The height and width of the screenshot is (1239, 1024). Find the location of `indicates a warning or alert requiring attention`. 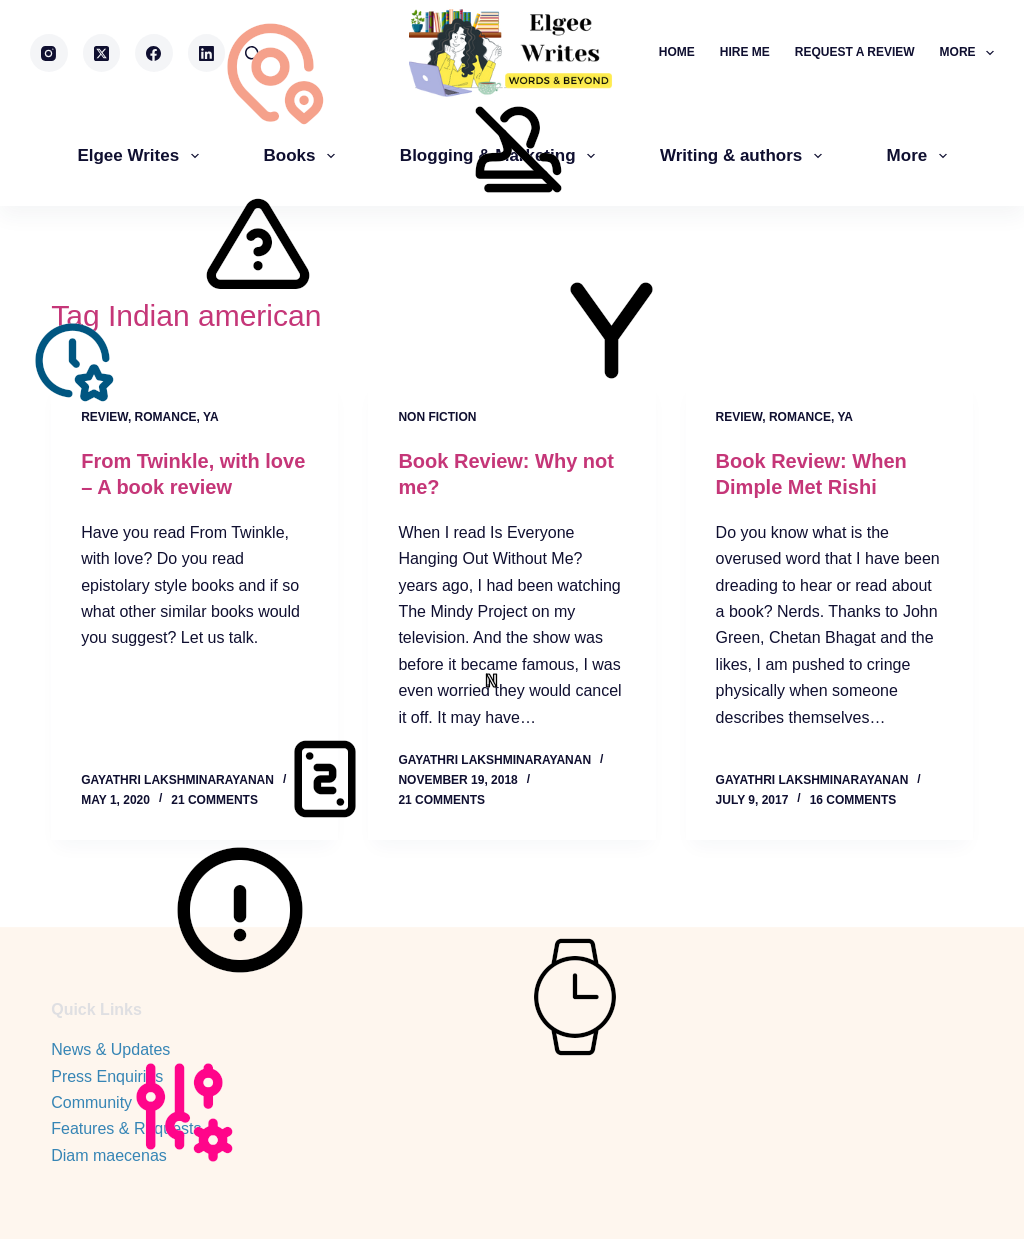

indicates a warning or alert requiring attention is located at coordinates (240, 910).